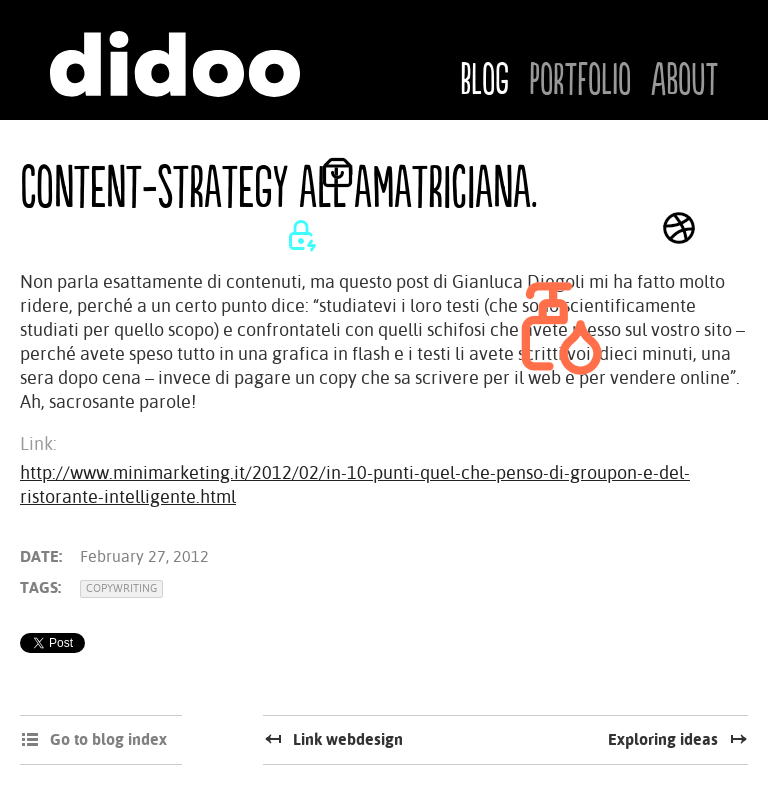  I want to click on indicates encrypted or secure connection, so click(301, 235).